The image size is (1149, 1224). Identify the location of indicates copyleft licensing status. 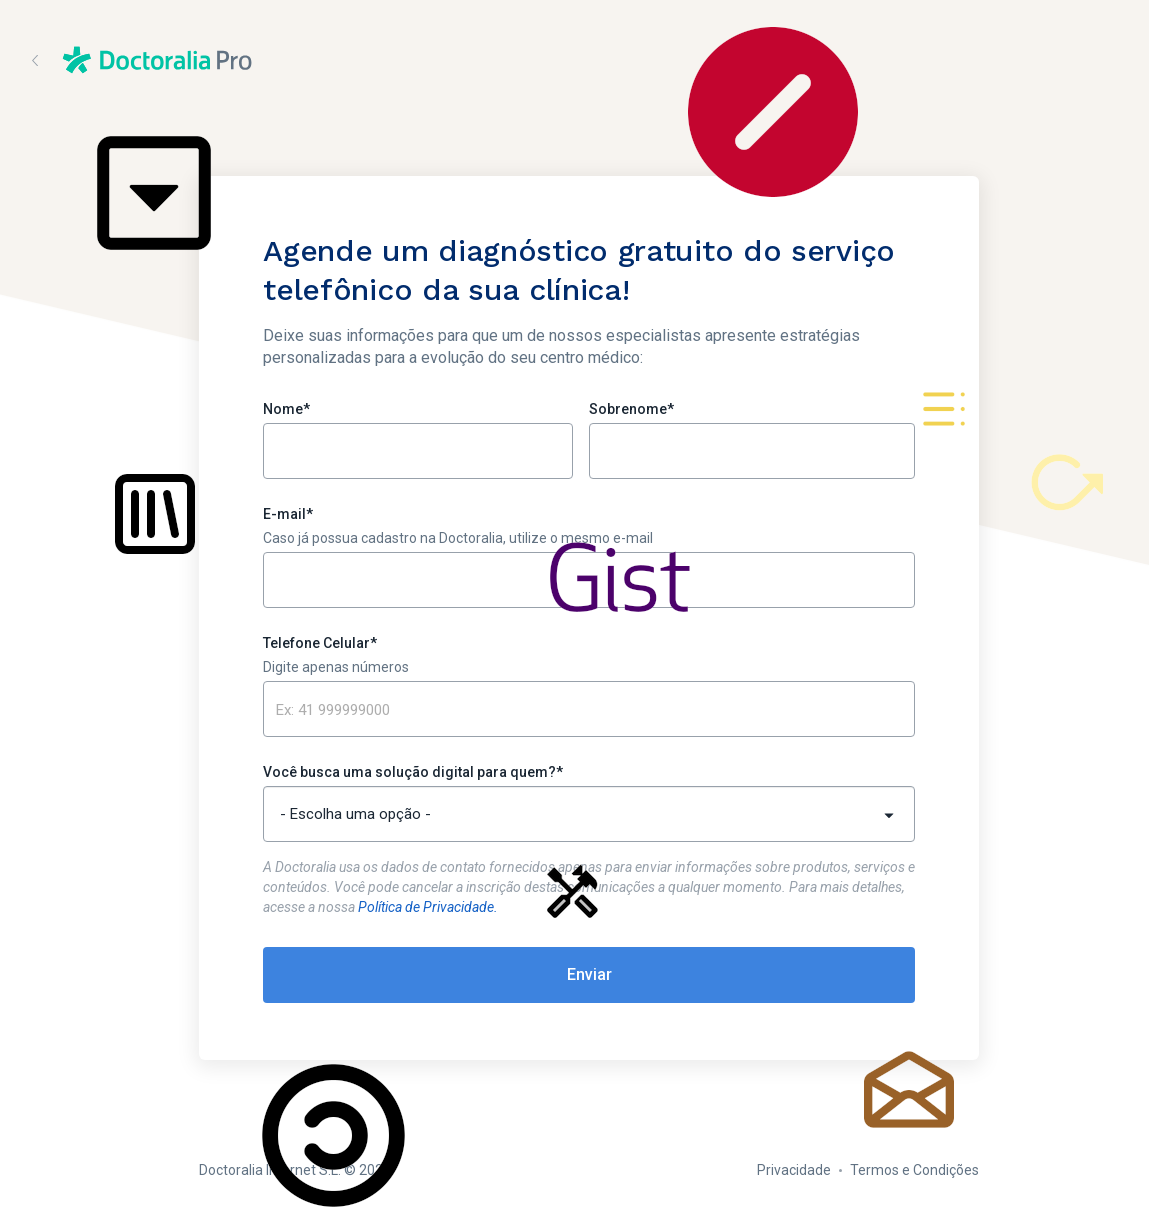
(333, 1135).